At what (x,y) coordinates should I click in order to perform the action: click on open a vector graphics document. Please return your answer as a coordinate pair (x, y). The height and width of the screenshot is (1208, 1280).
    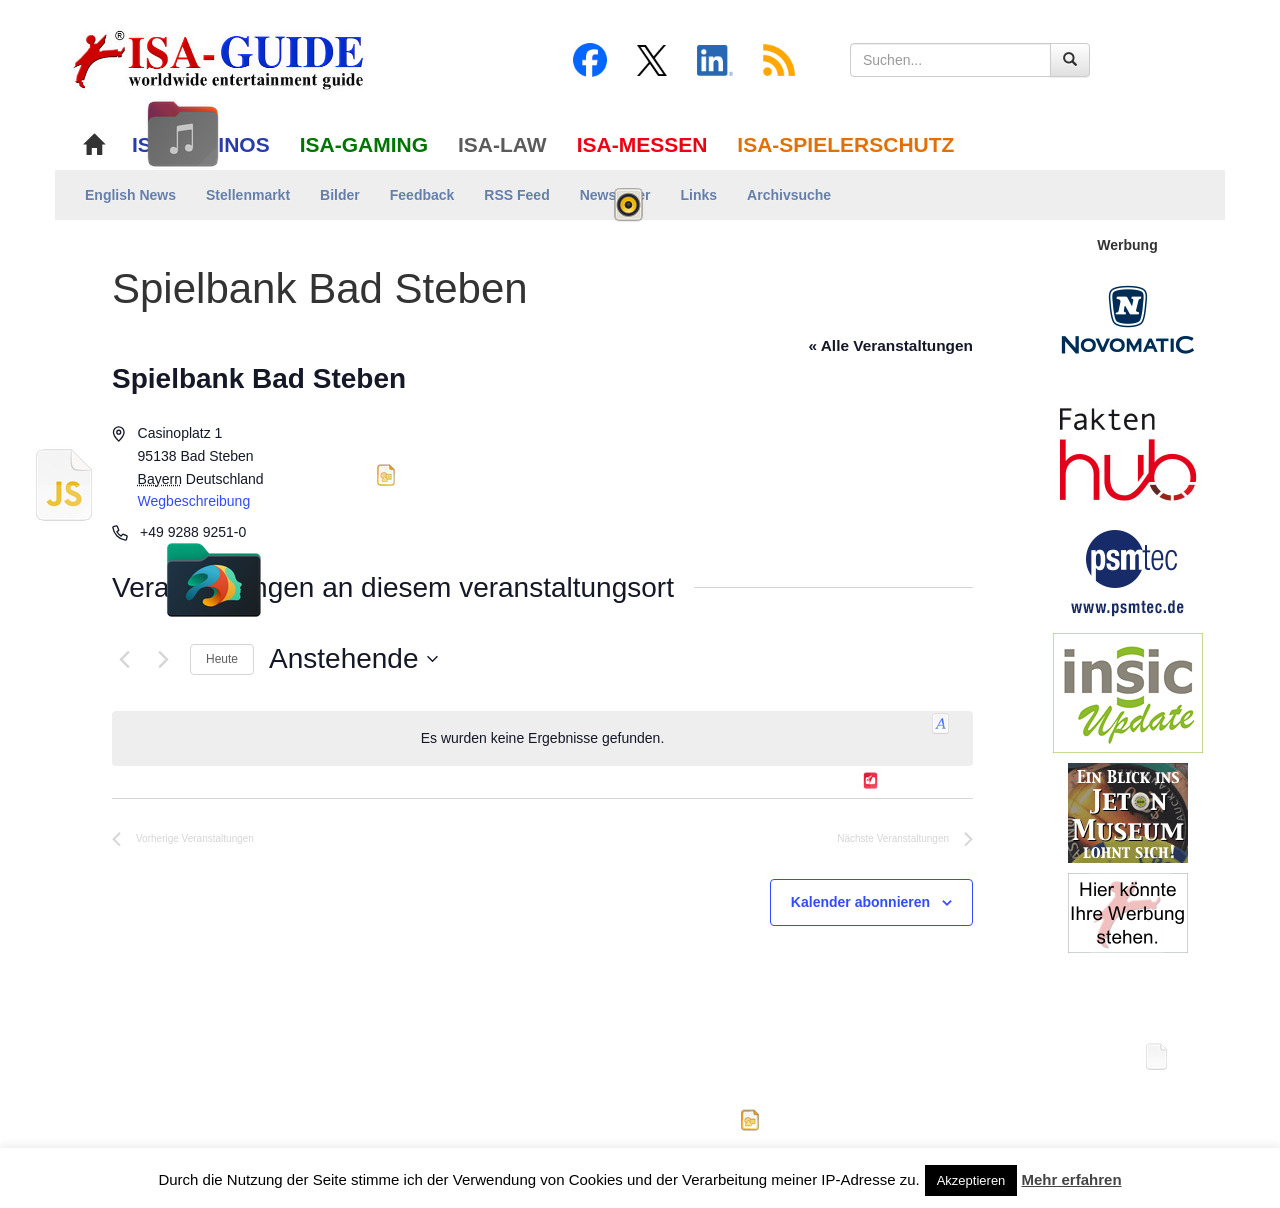
    Looking at the image, I should click on (750, 1120).